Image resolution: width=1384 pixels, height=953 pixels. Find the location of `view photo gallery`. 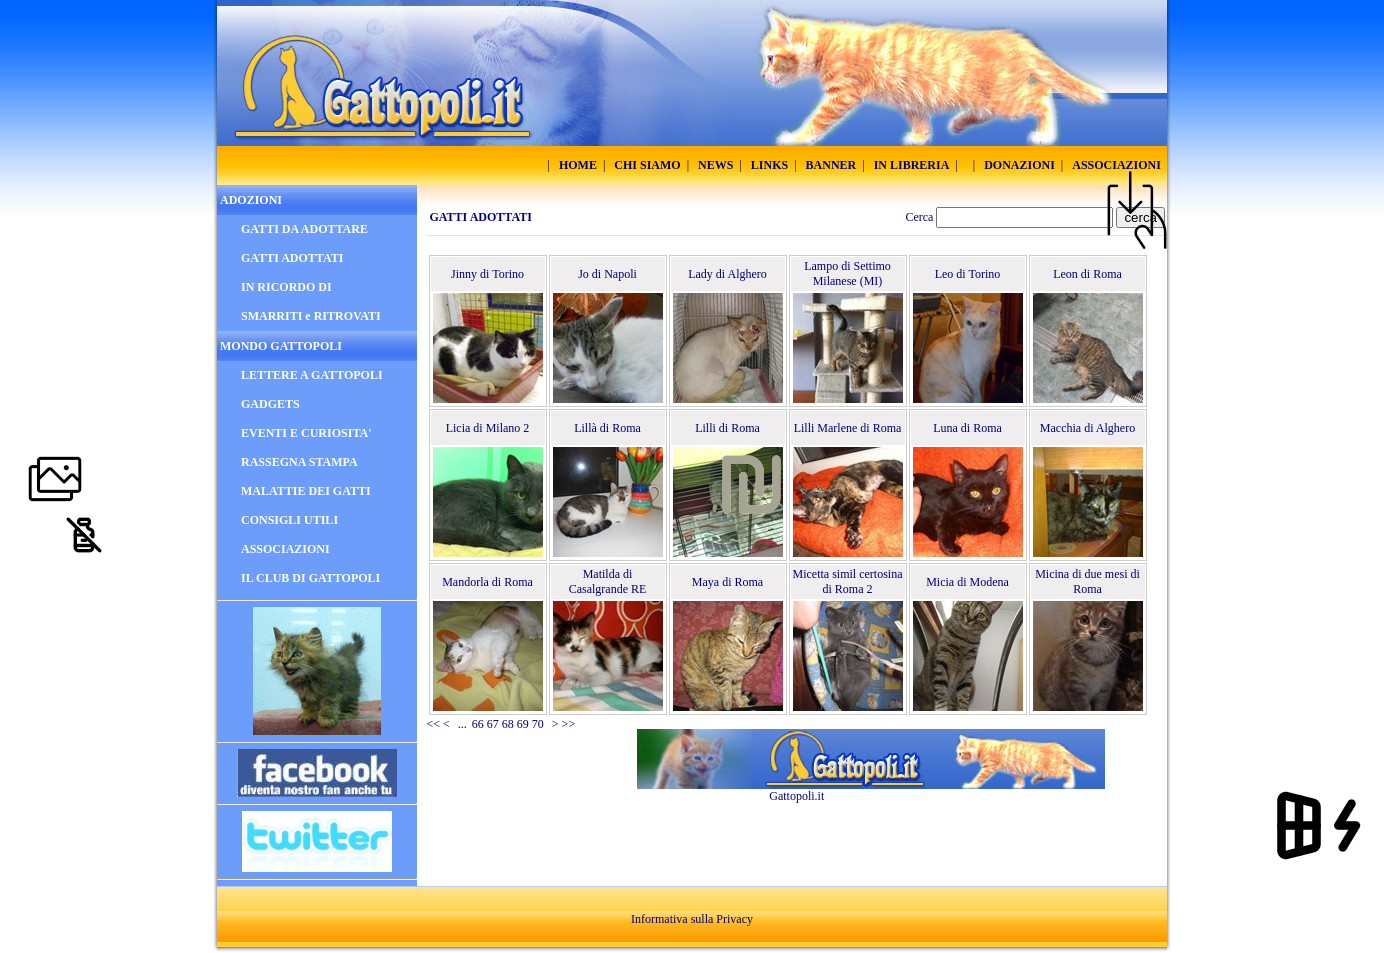

view photo gallery is located at coordinates (55, 479).